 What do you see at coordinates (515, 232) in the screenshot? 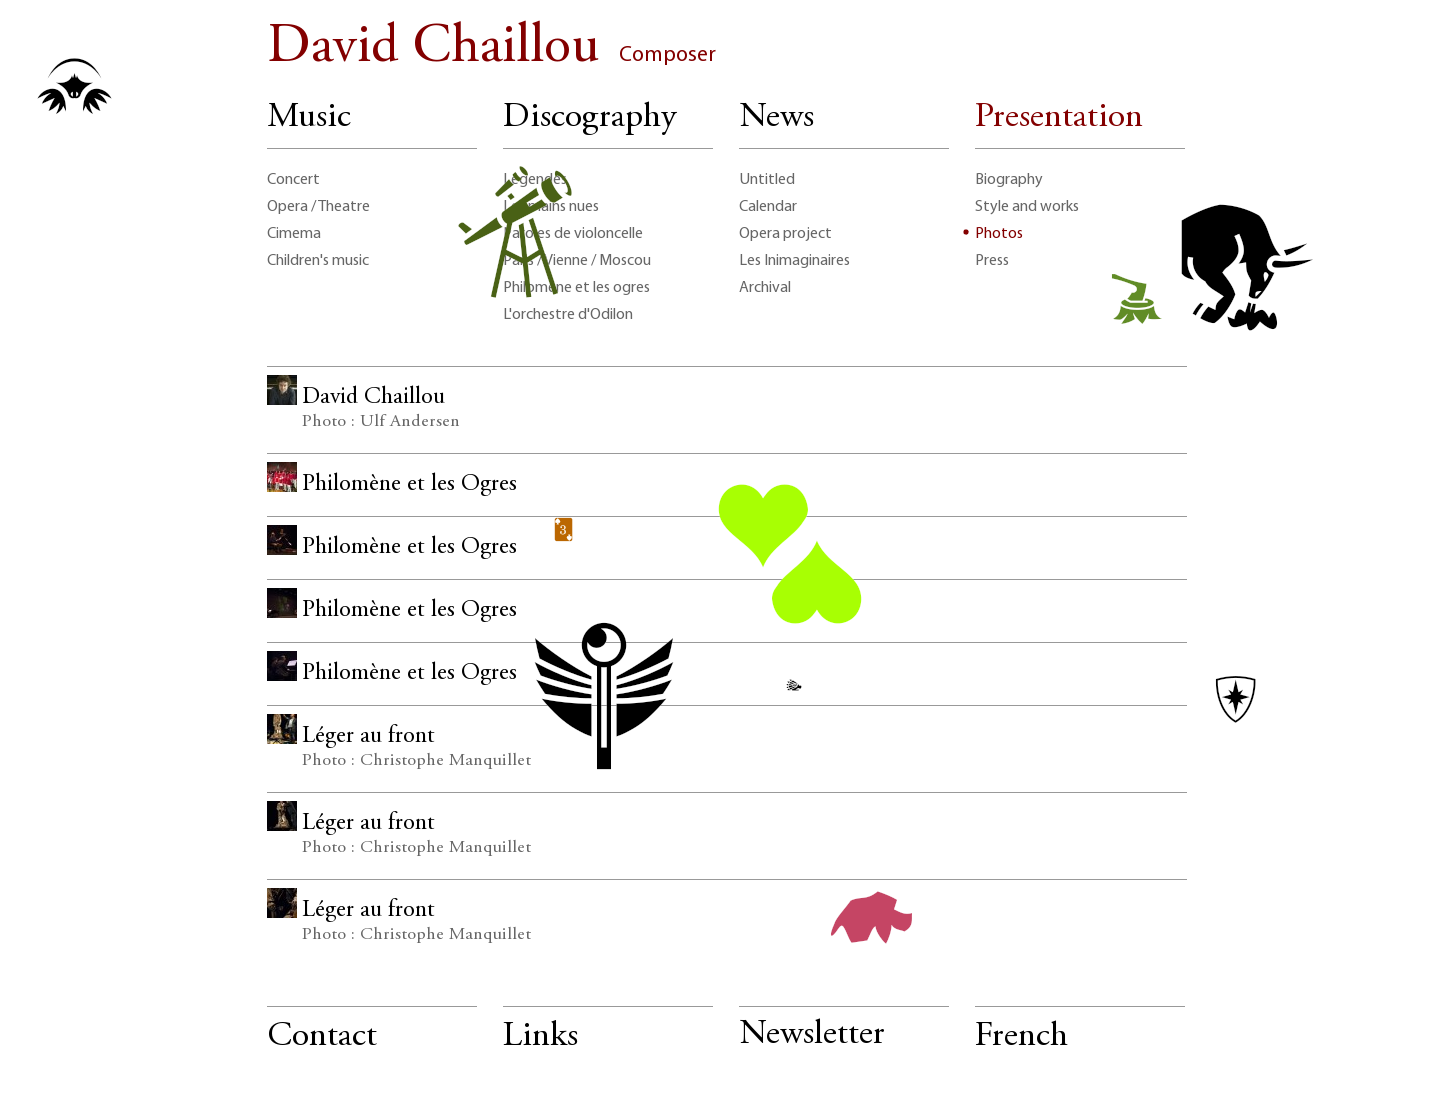
I see `explore or discover new content` at bounding box center [515, 232].